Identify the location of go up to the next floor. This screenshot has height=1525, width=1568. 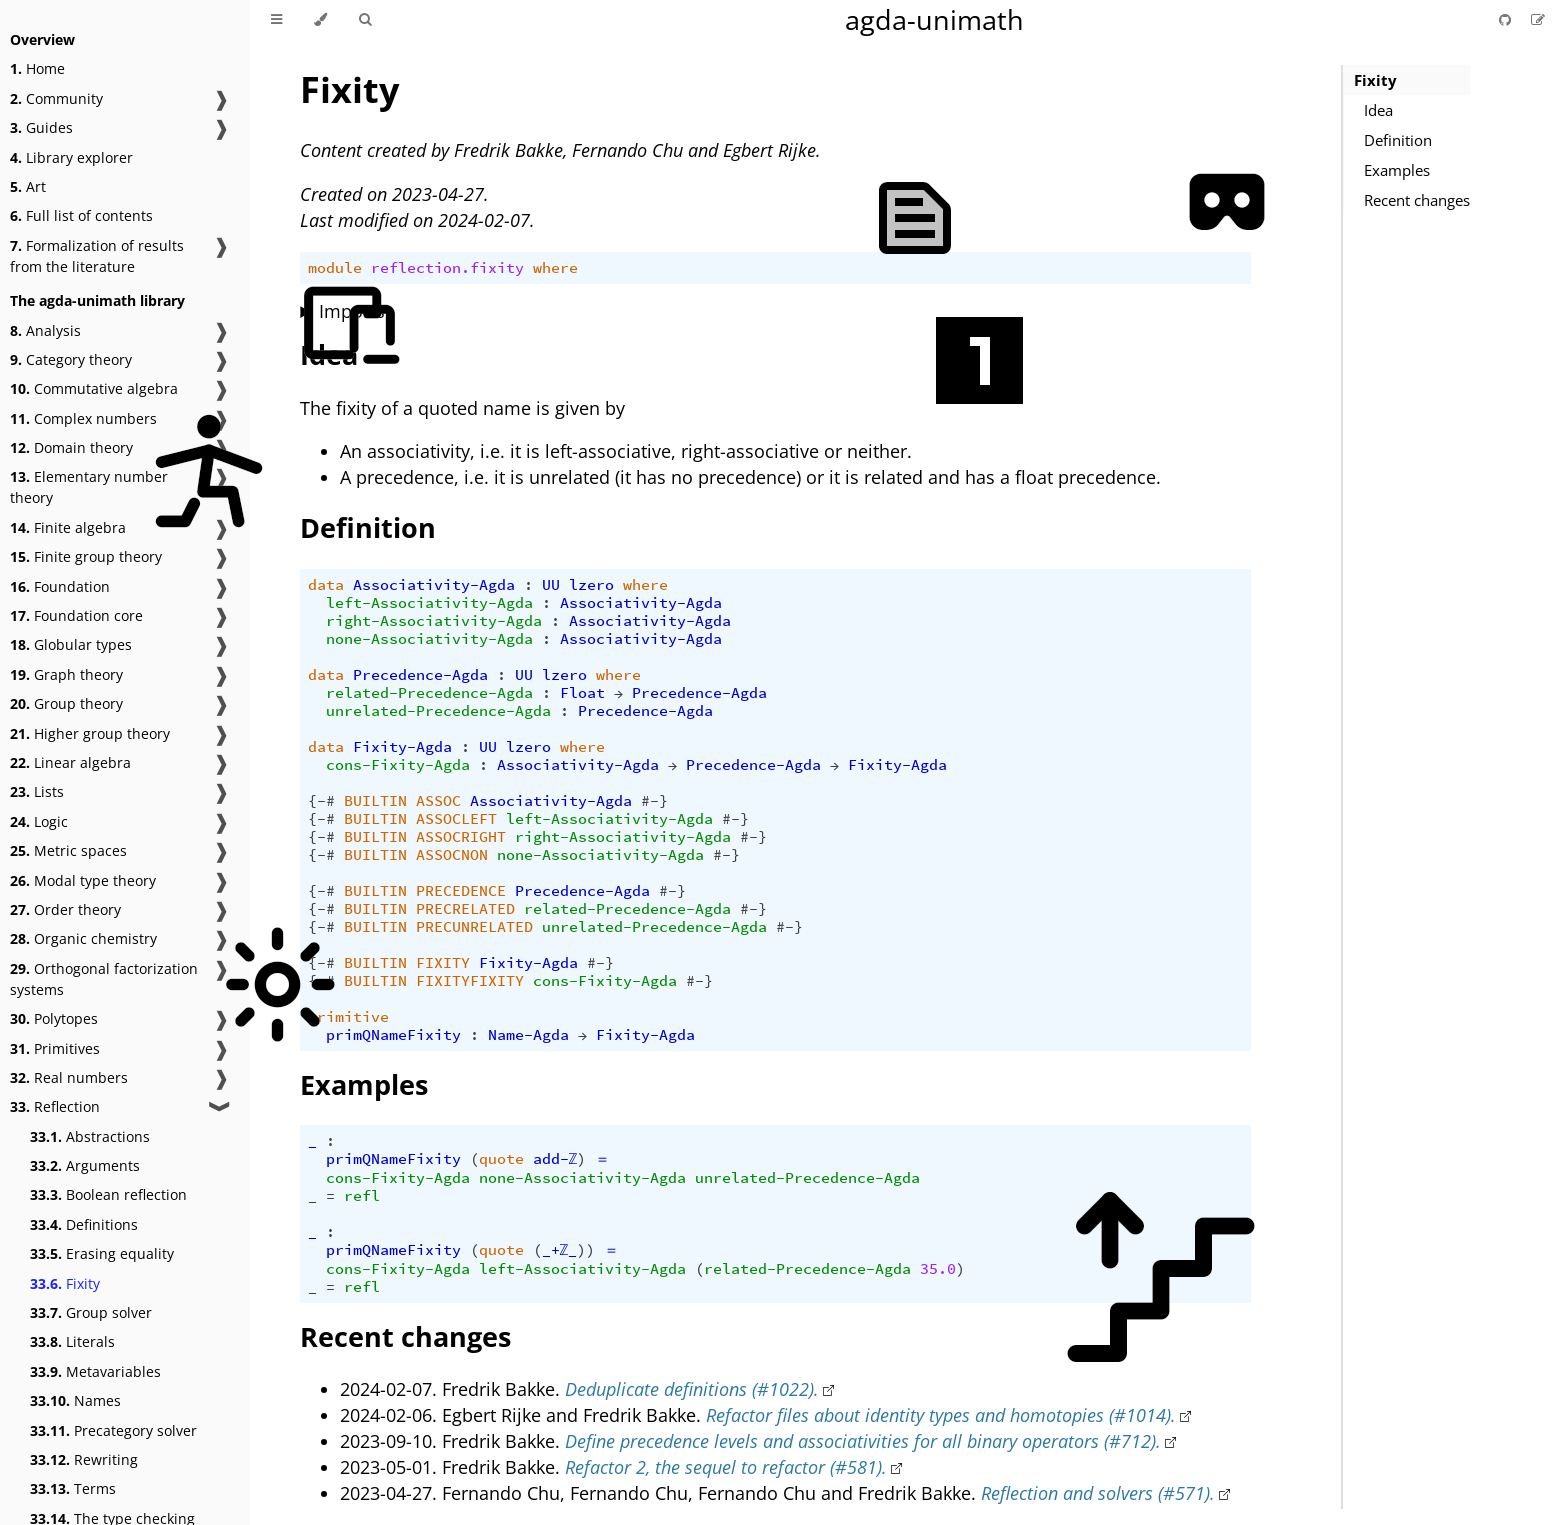
(1161, 1277).